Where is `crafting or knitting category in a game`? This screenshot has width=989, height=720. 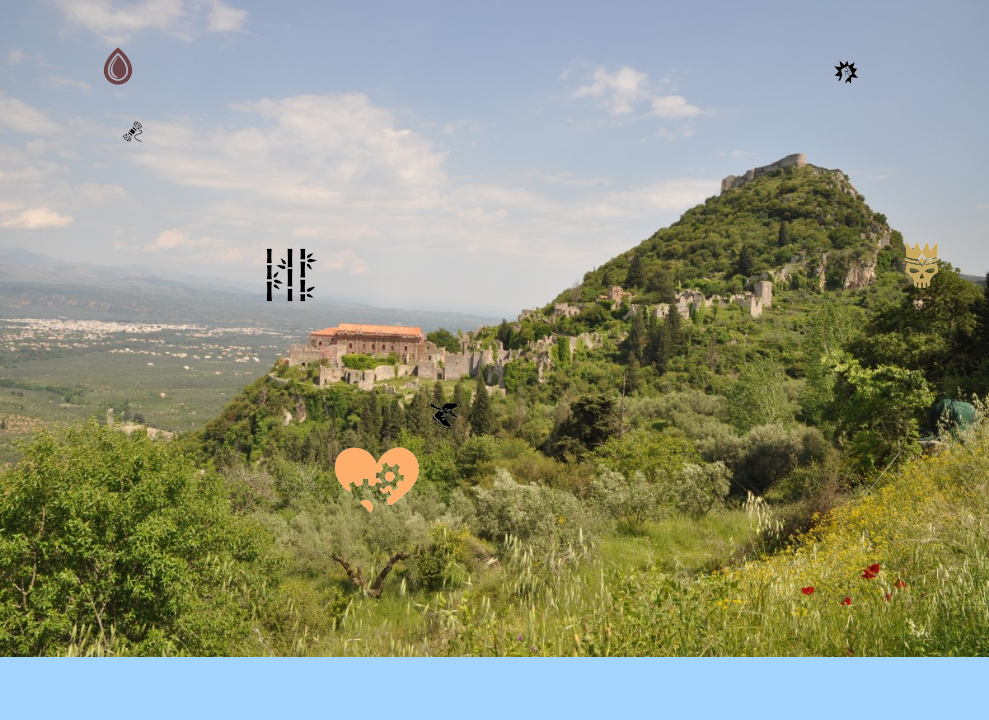 crafting or knitting category in a game is located at coordinates (132, 131).